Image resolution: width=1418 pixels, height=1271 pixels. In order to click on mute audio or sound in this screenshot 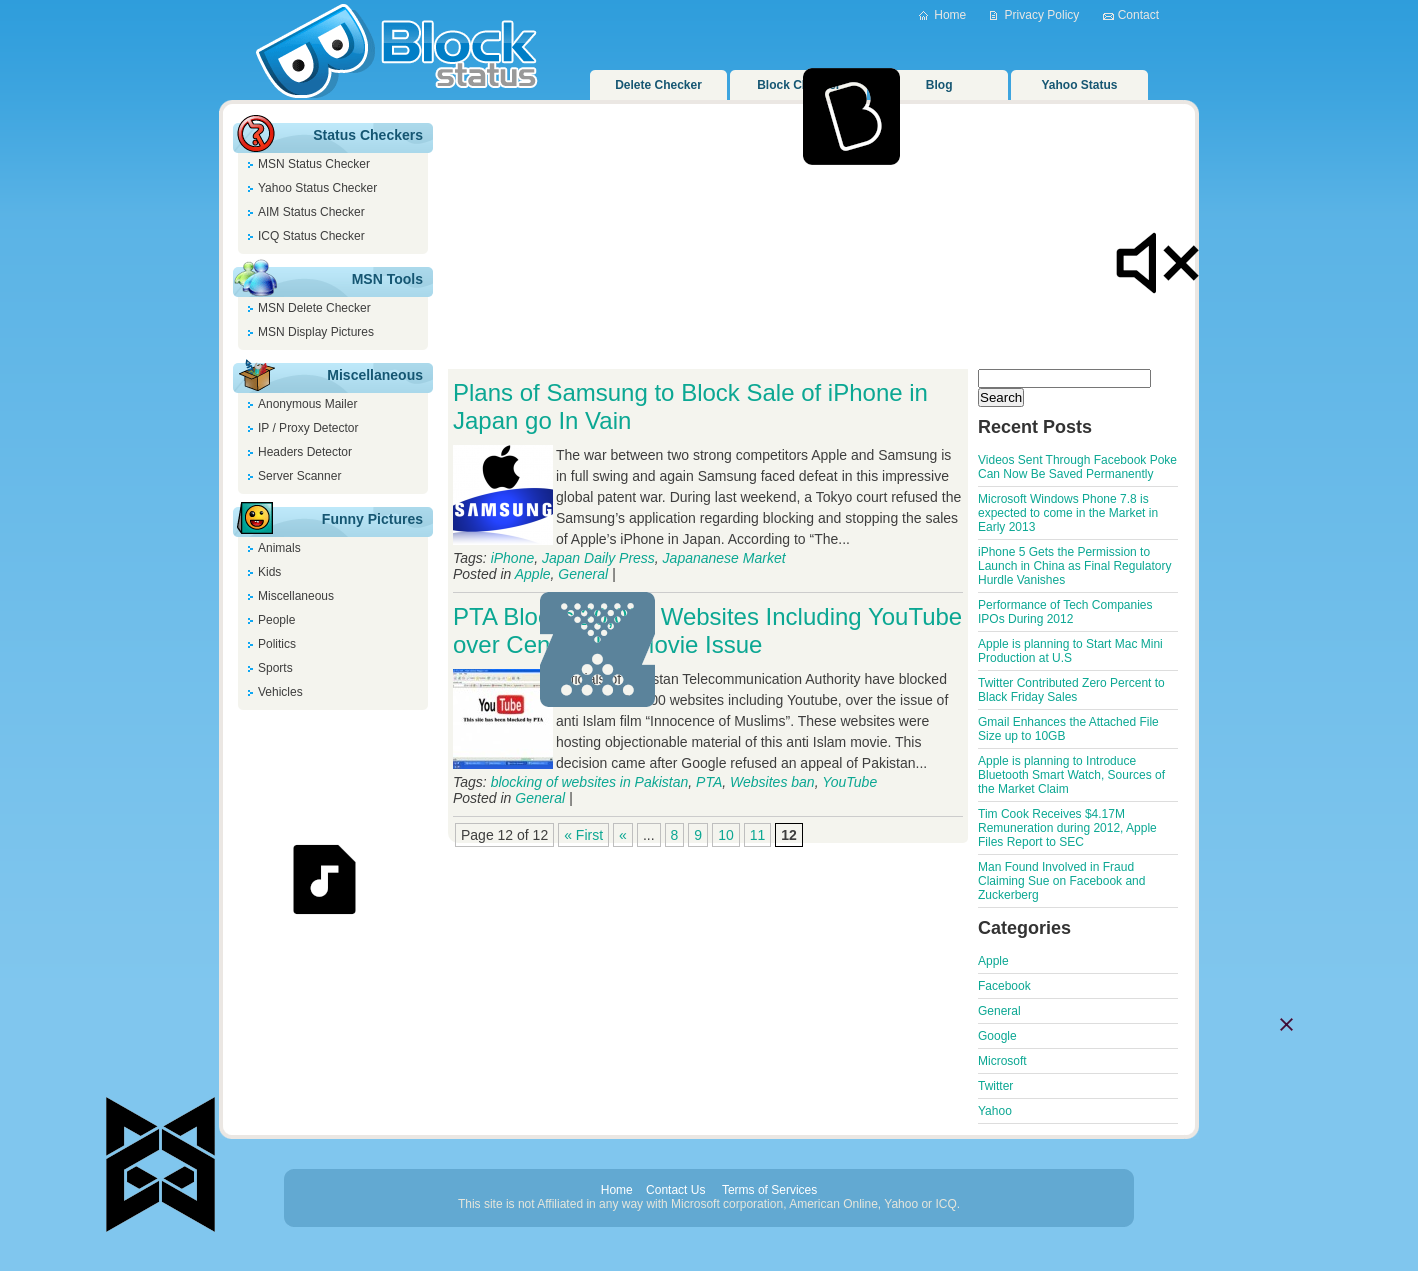, I will do `click(1156, 263)`.